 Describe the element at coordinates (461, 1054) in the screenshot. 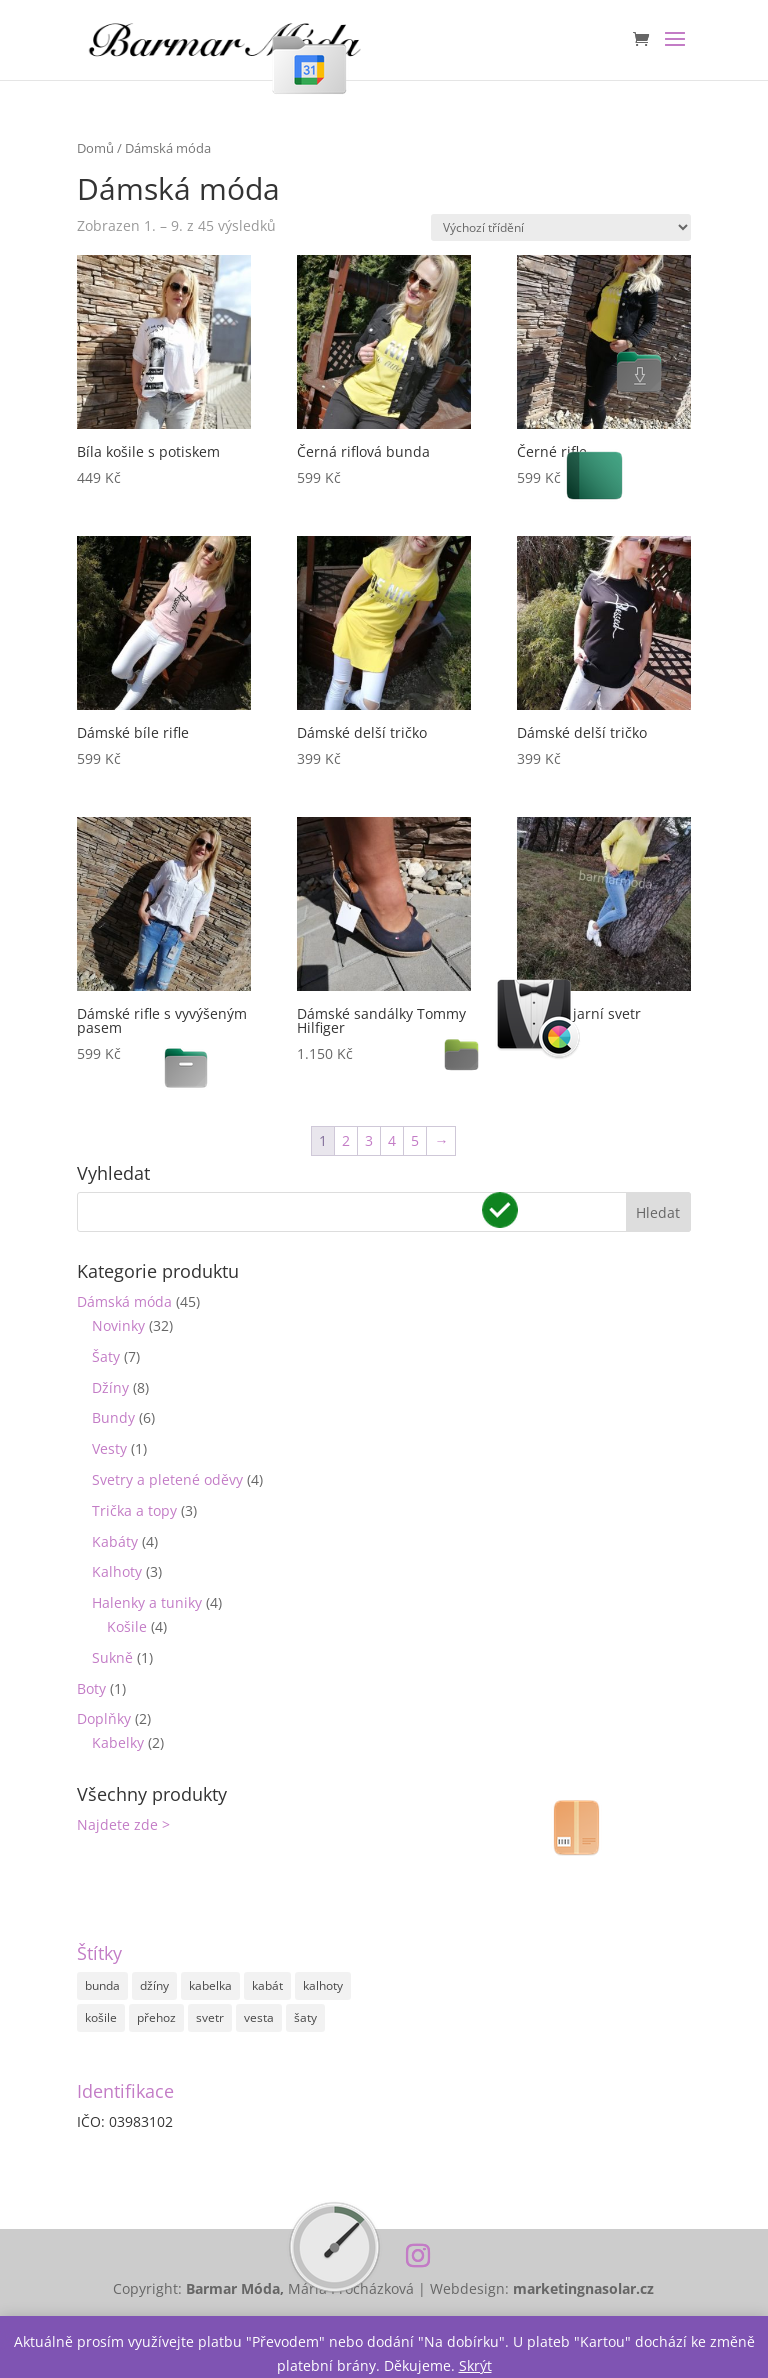

I see `indicates a folder is ready to accept dragged items` at that location.